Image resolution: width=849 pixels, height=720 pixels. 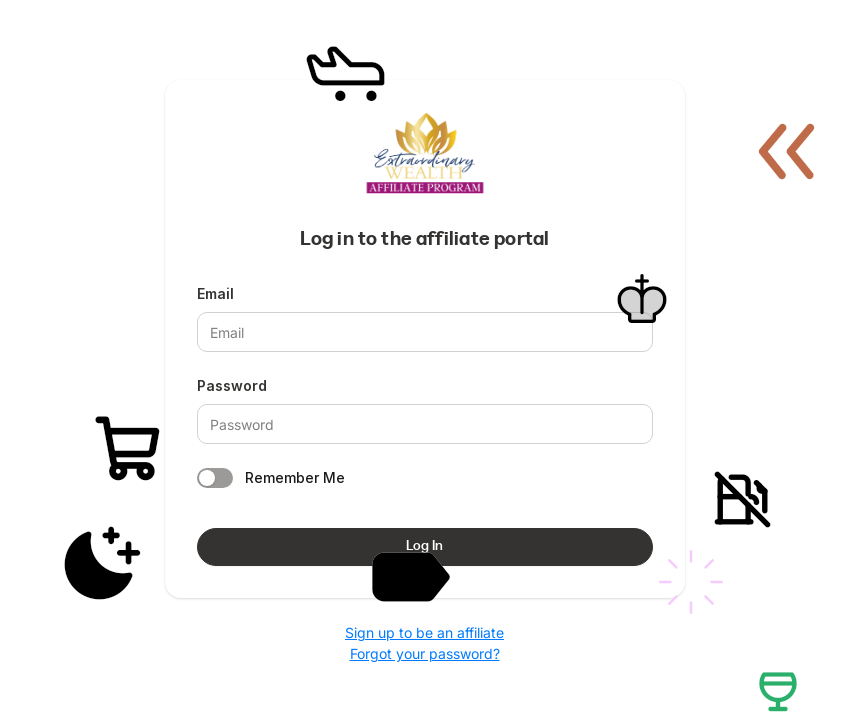 What do you see at coordinates (691, 582) in the screenshot?
I see `indicates content is loading` at bounding box center [691, 582].